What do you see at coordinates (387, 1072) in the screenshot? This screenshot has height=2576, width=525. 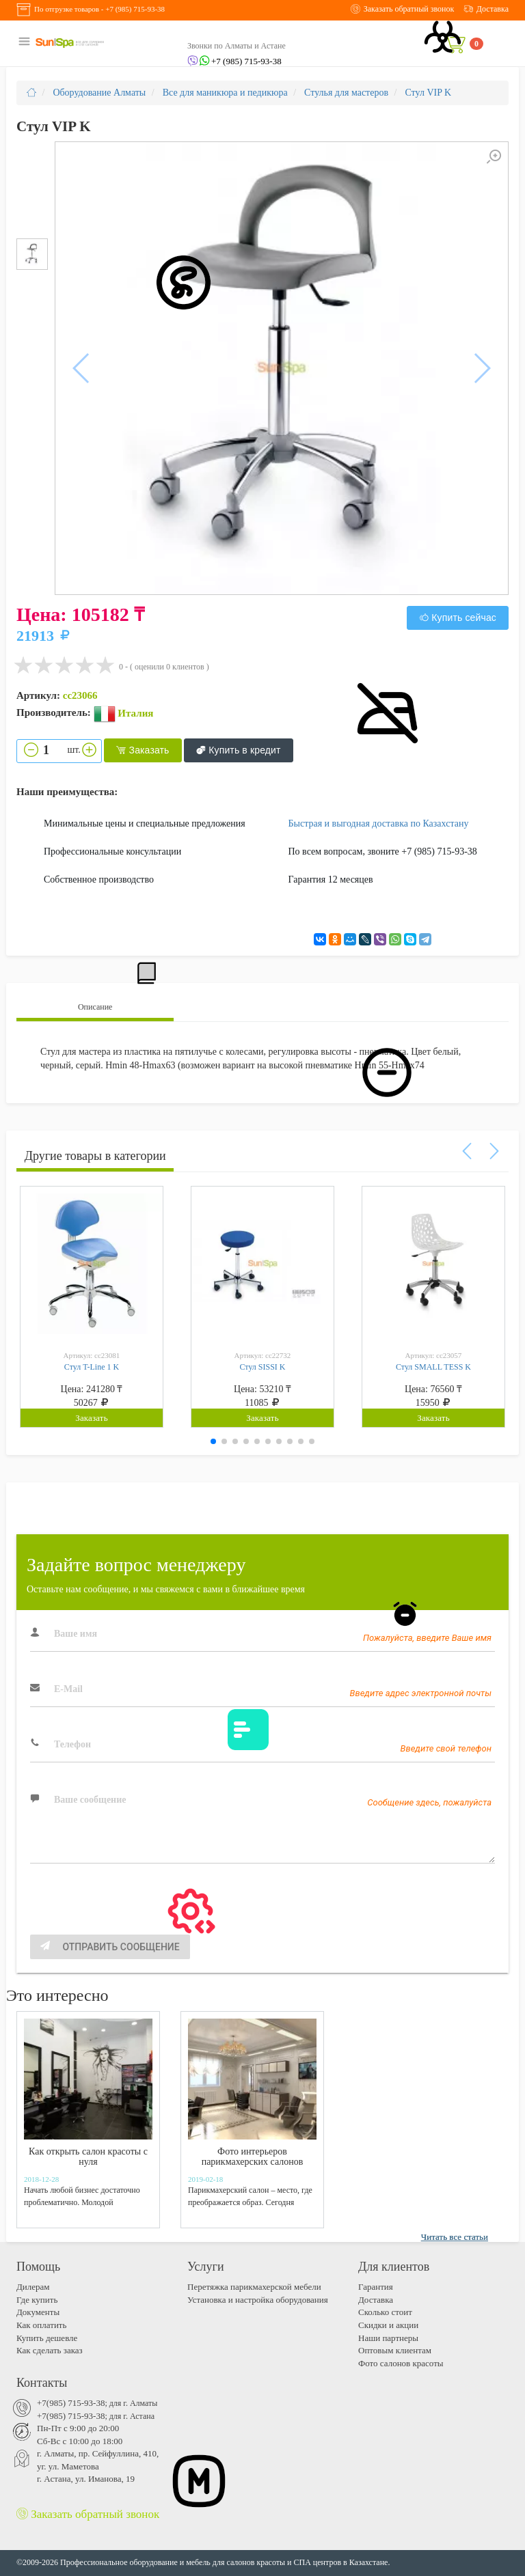 I see `remove an item from a list or collection` at bounding box center [387, 1072].